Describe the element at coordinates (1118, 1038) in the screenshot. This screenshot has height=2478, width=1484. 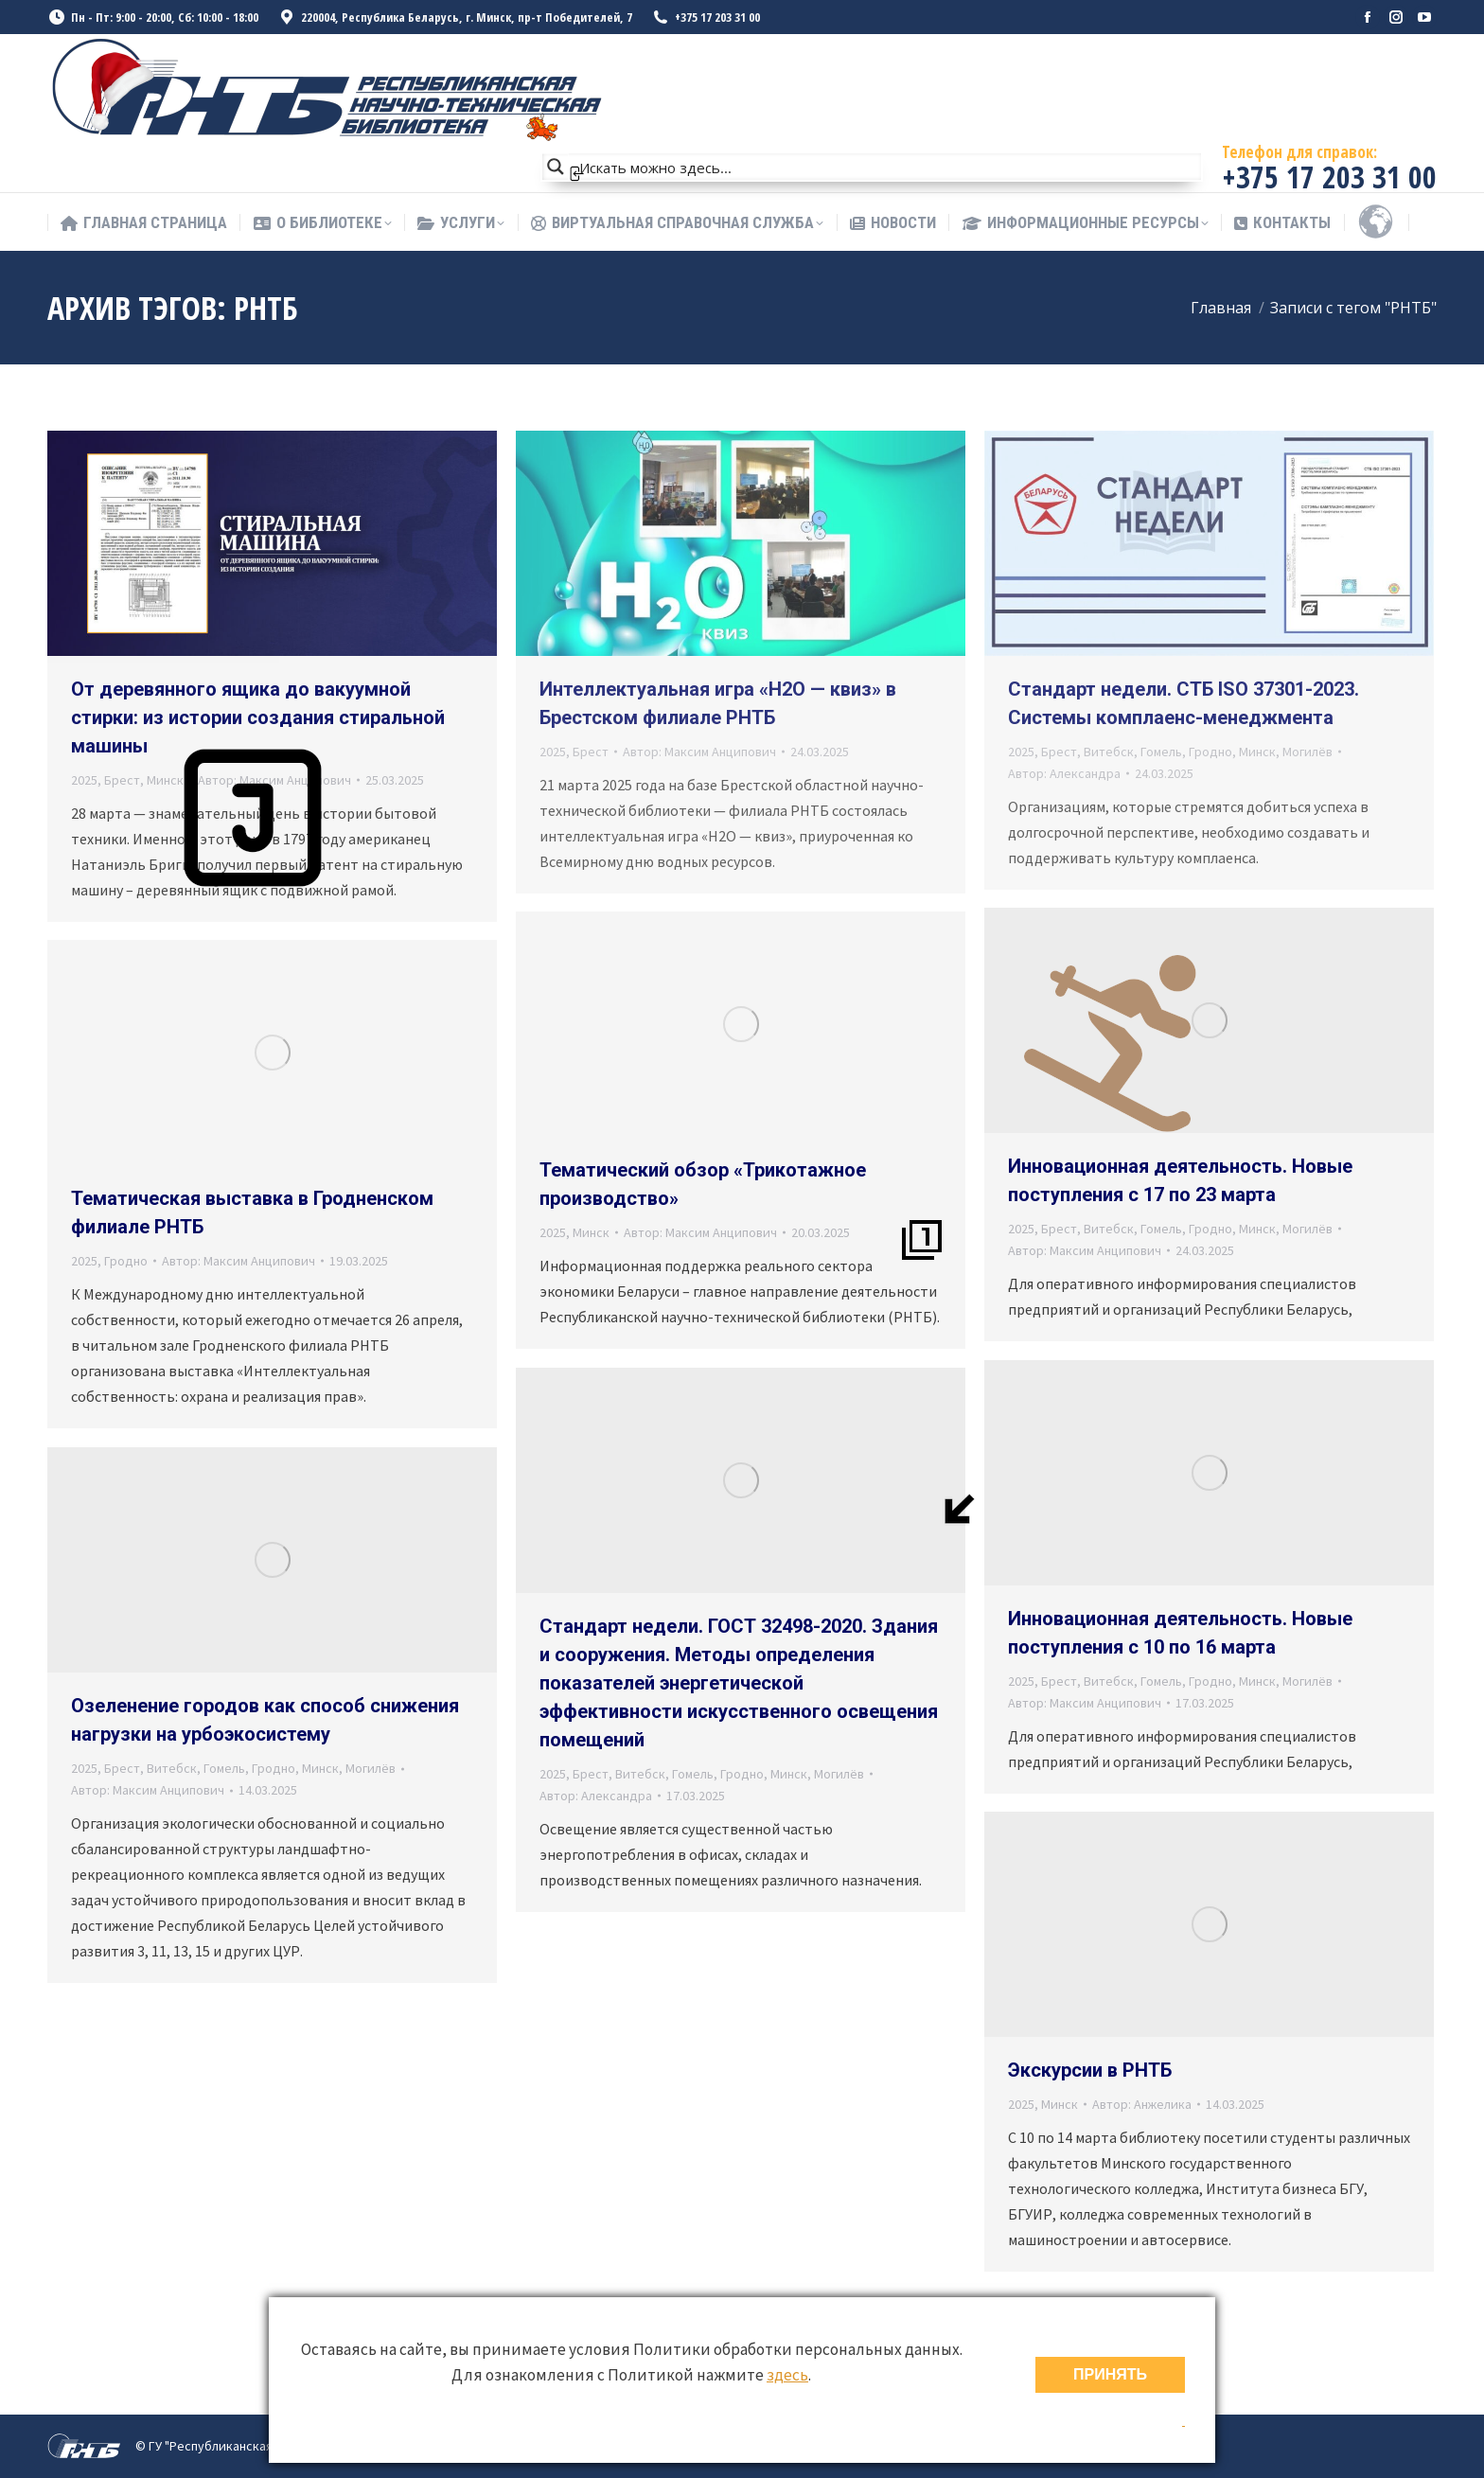
I see `filter or browse skiing activities` at that location.